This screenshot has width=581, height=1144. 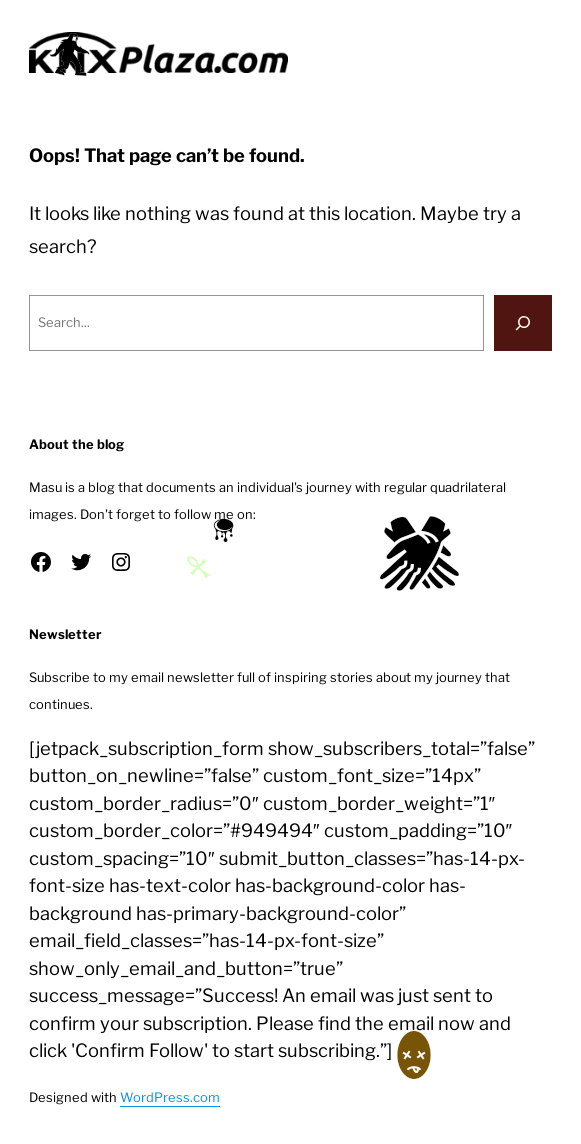 I want to click on indicates slime or goo element in a game, so click(x=223, y=530).